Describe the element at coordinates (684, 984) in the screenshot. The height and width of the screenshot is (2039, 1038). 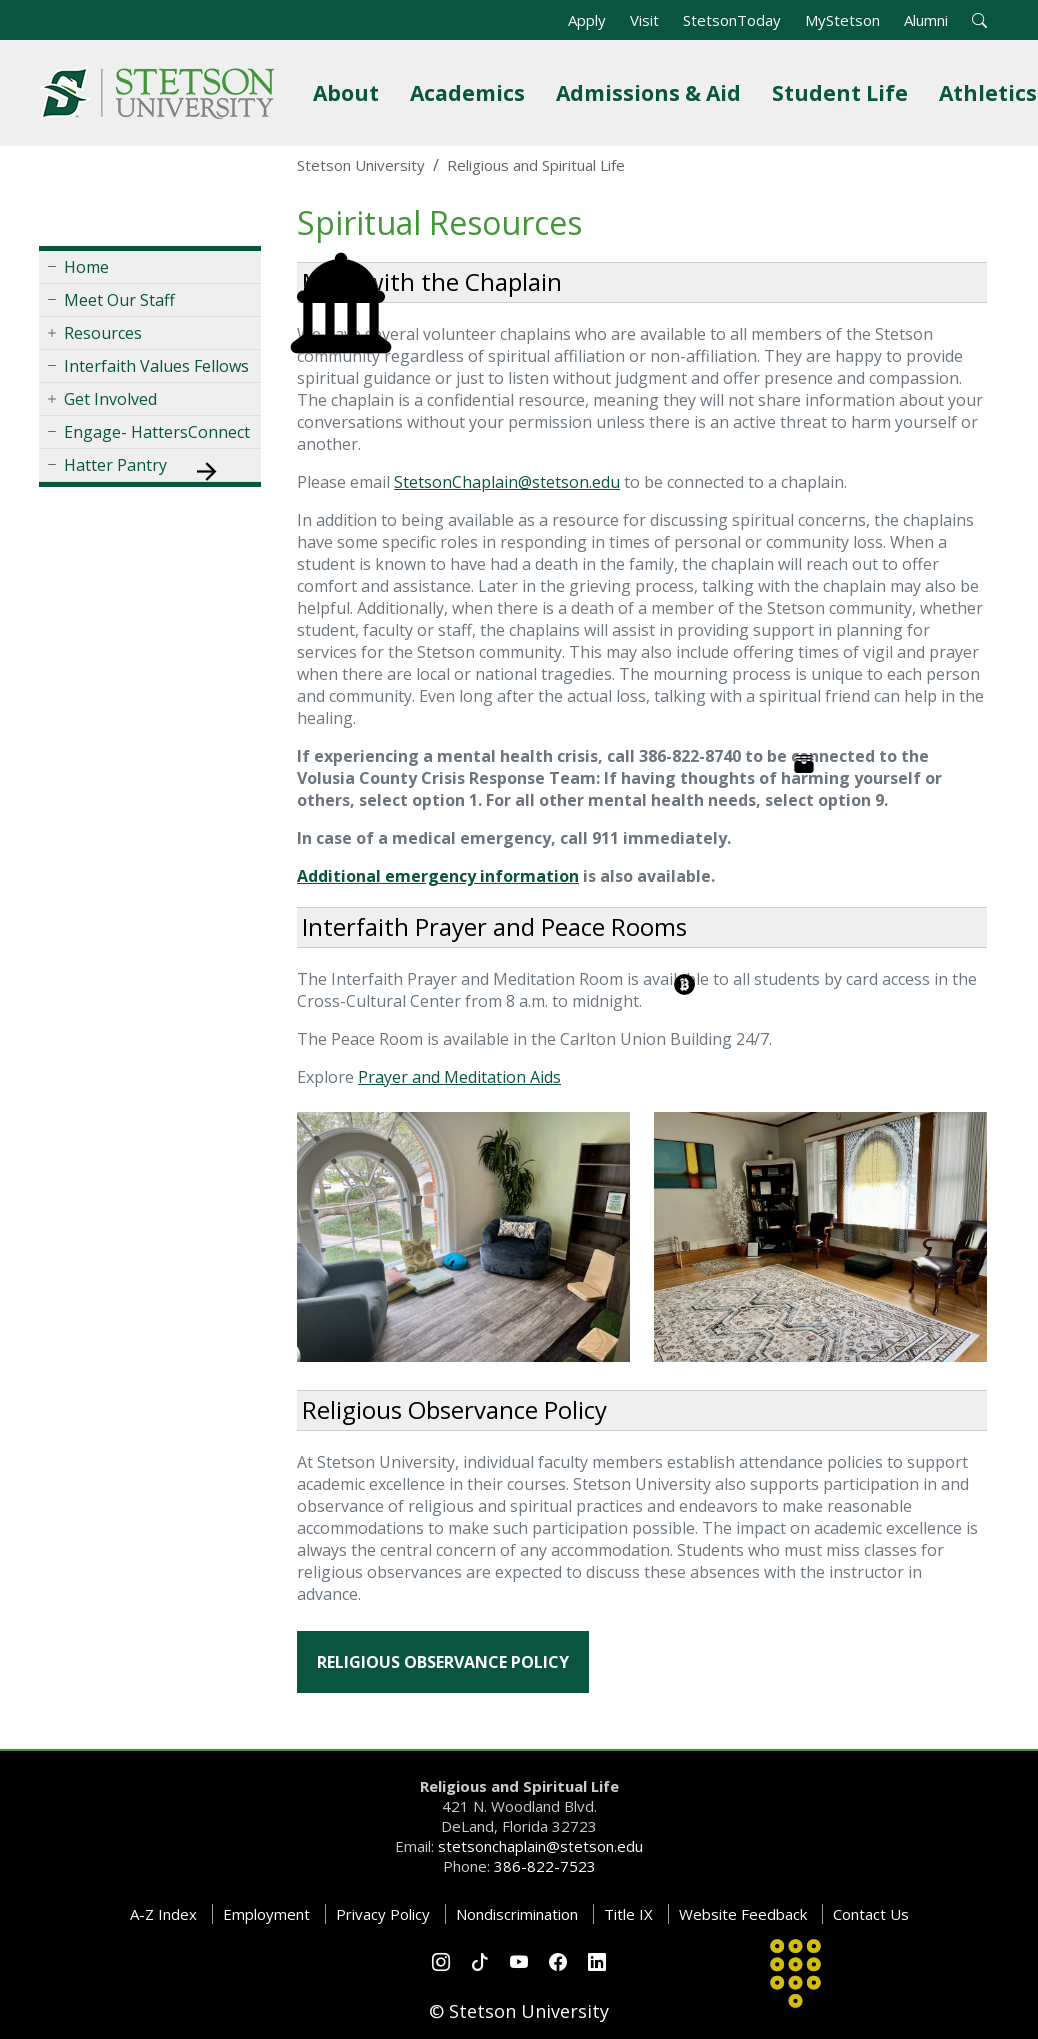
I see `view bitcoin wallet balance` at that location.